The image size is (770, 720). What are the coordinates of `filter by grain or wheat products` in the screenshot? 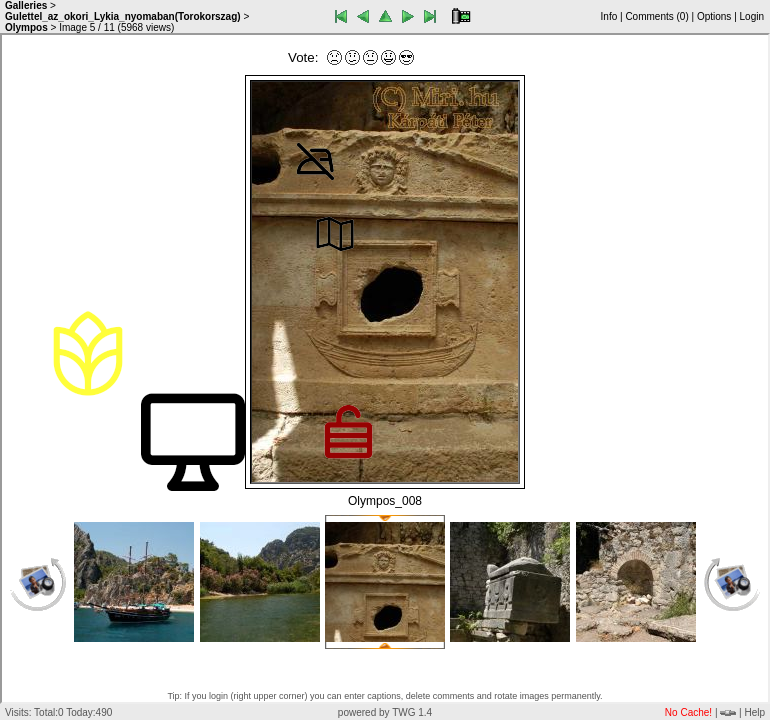 It's located at (88, 355).